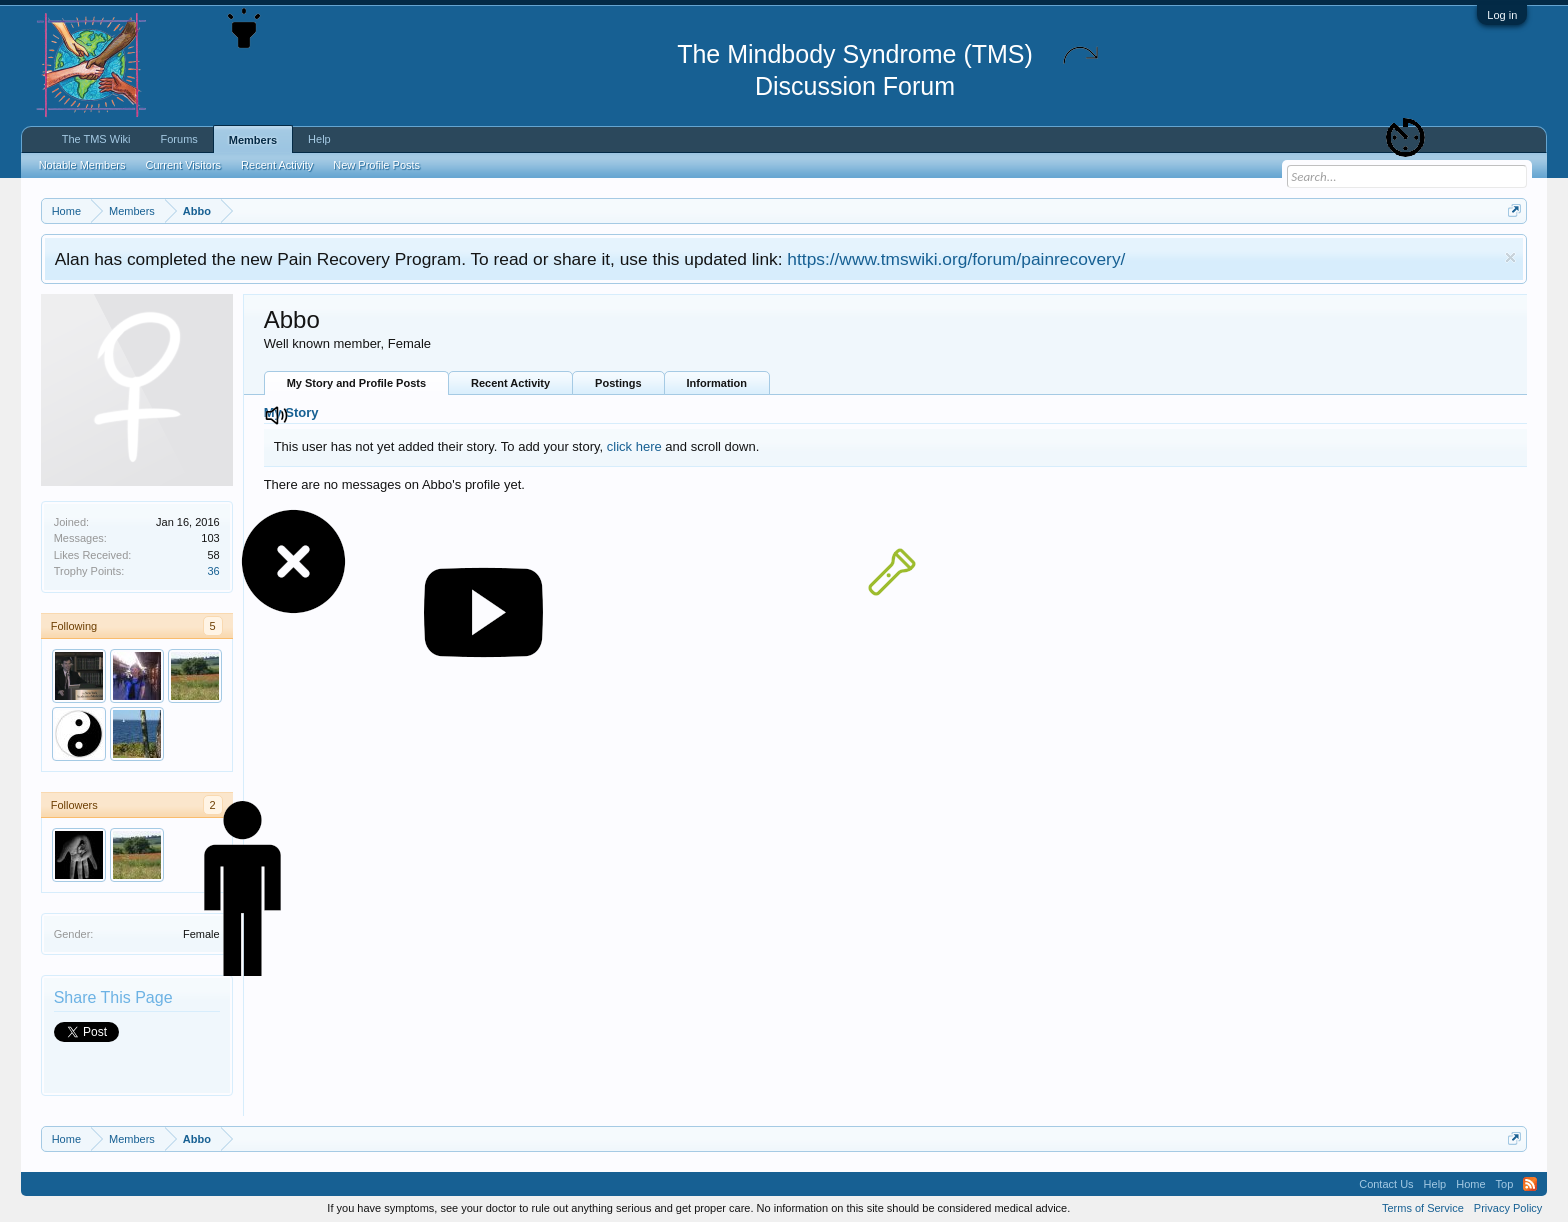 This screenshot has height=1222, width=1568. I want to click on open YouTube app, so click(483, 612).